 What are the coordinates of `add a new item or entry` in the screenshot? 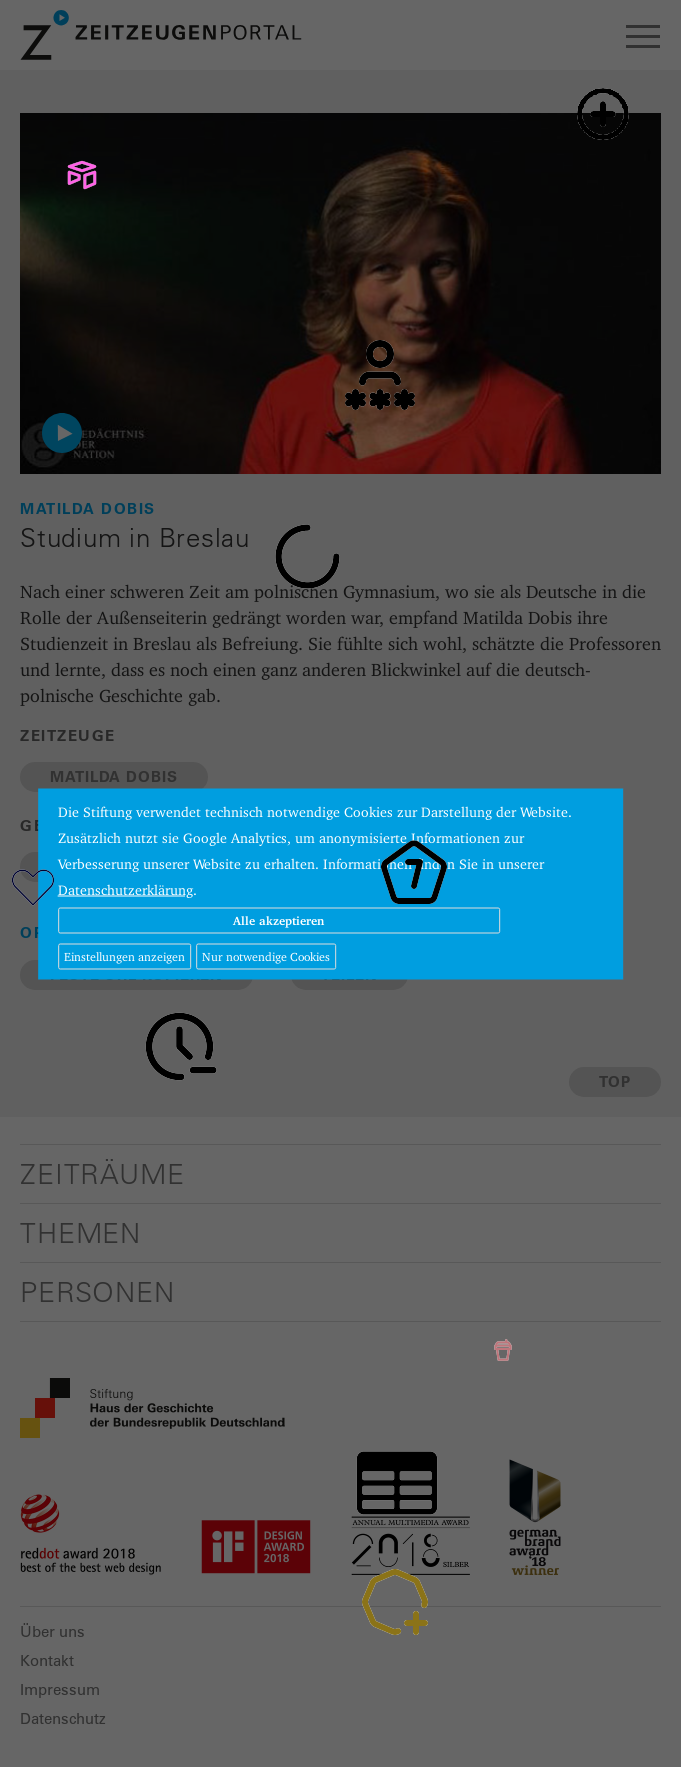 It's located at (603, 114).